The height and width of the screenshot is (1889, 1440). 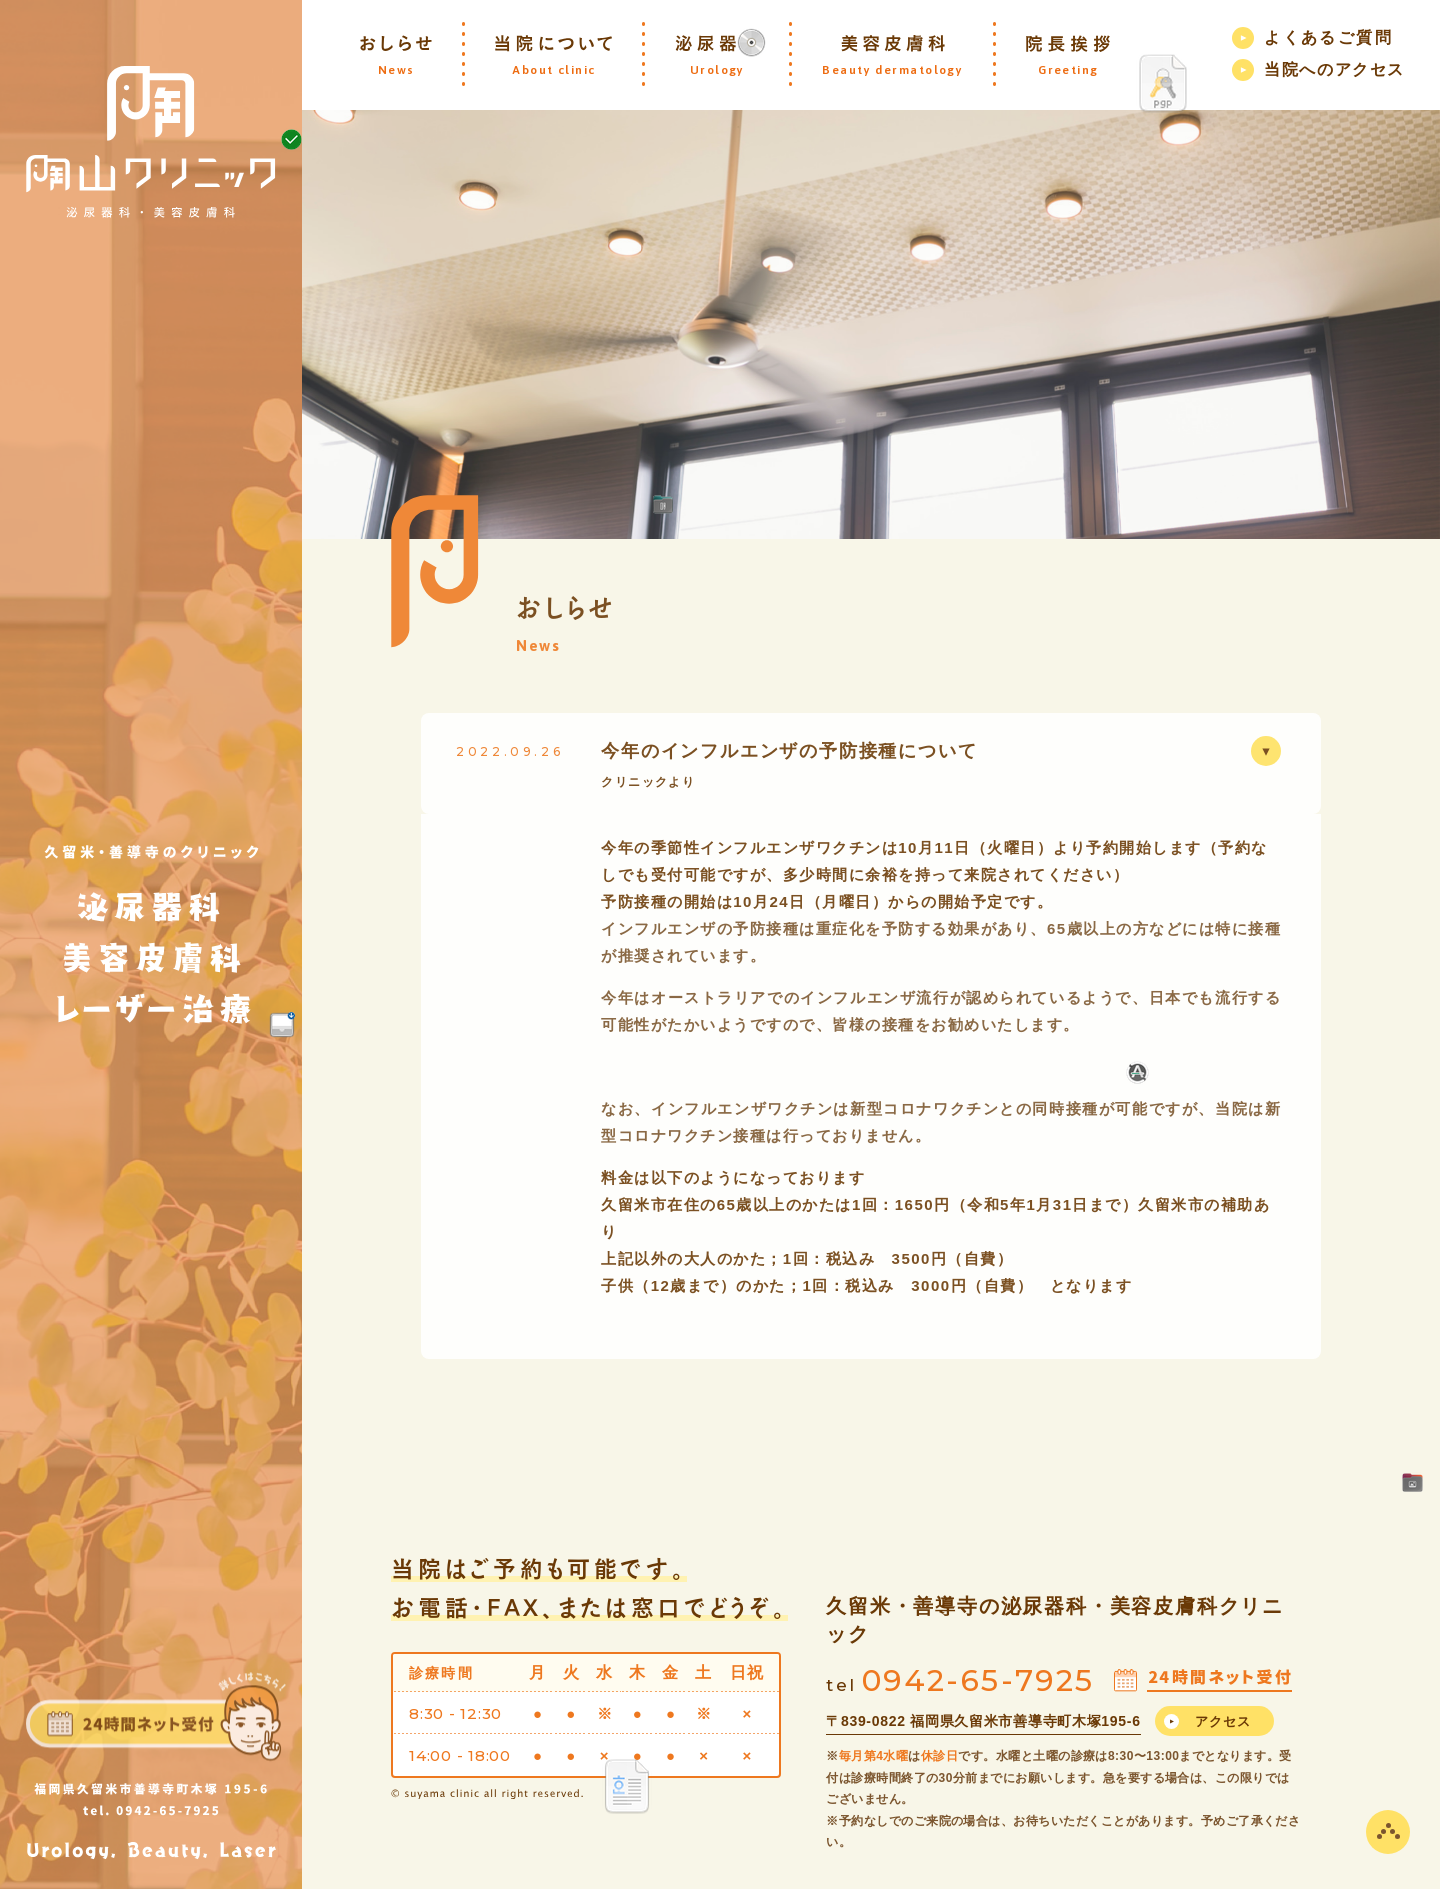 What do you see at coordinates (1412, 1482) in the screenshot?
I see `open your pictures folder` at bounding box center [1412, 1482].